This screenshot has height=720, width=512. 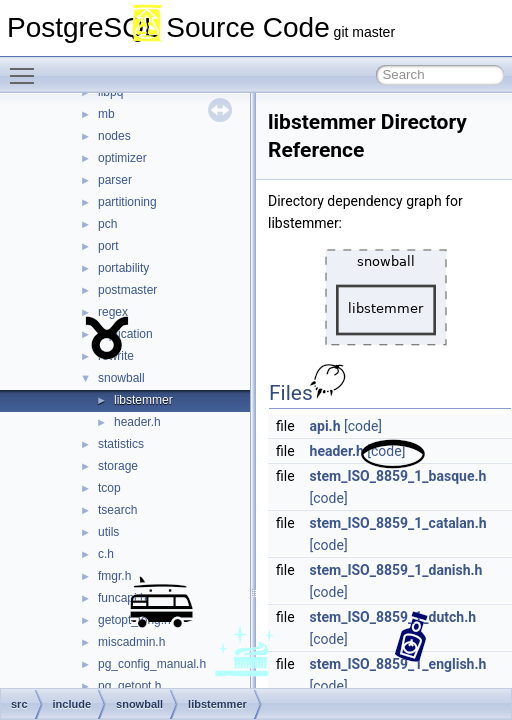 What do you see at coordinates (147, 23) in the screenshot?
I see `access gardening or farming supplies` at bounding box center [147, 23].